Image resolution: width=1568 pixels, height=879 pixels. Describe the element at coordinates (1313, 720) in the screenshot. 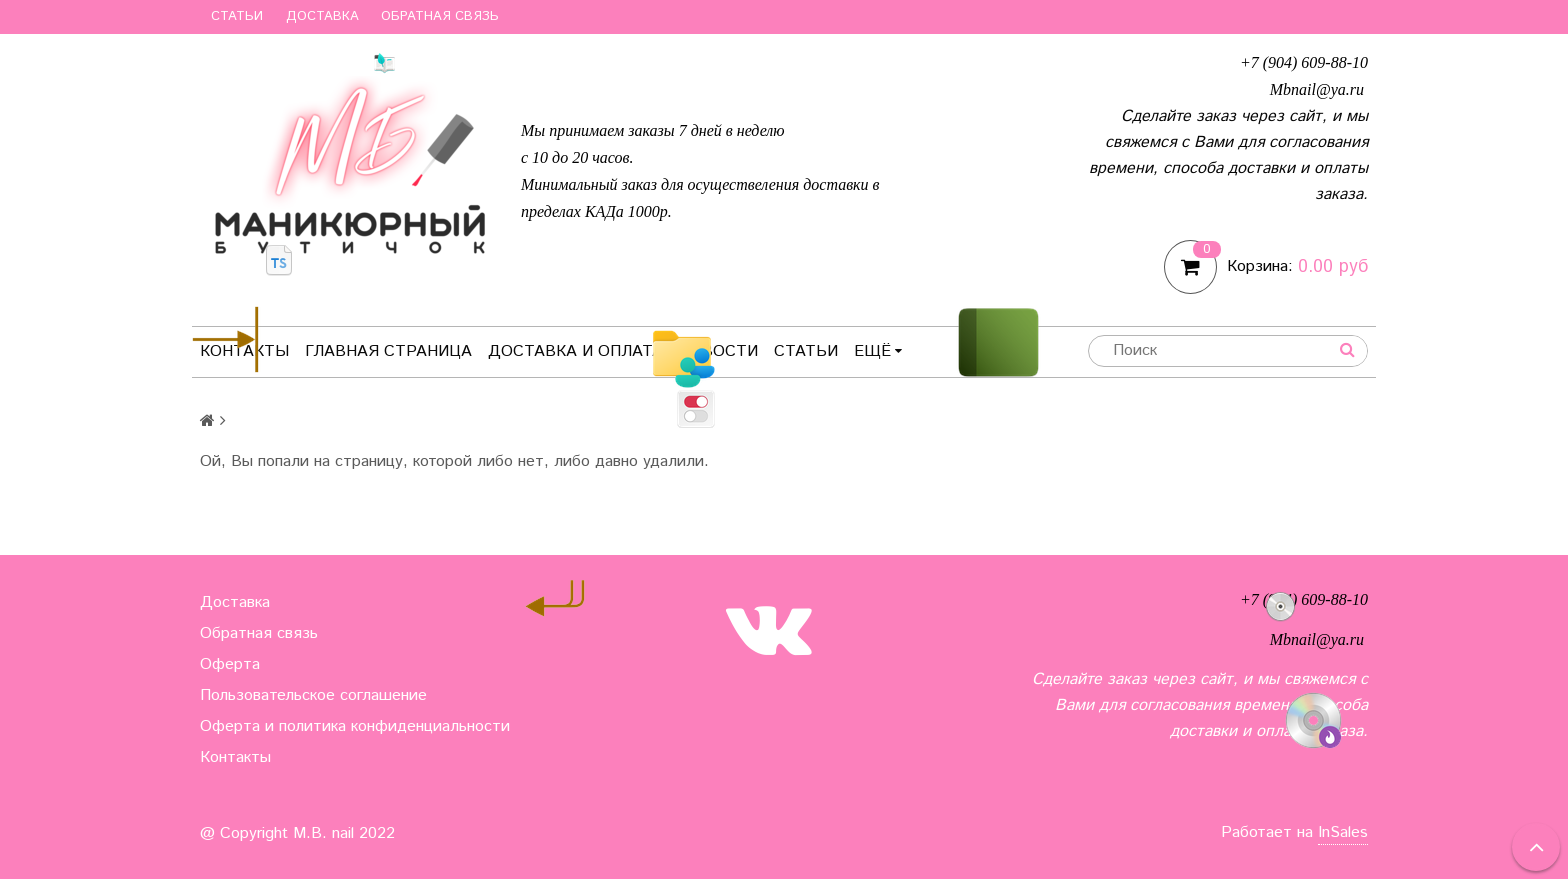

I see `burn data to a dvd disc` at that location.